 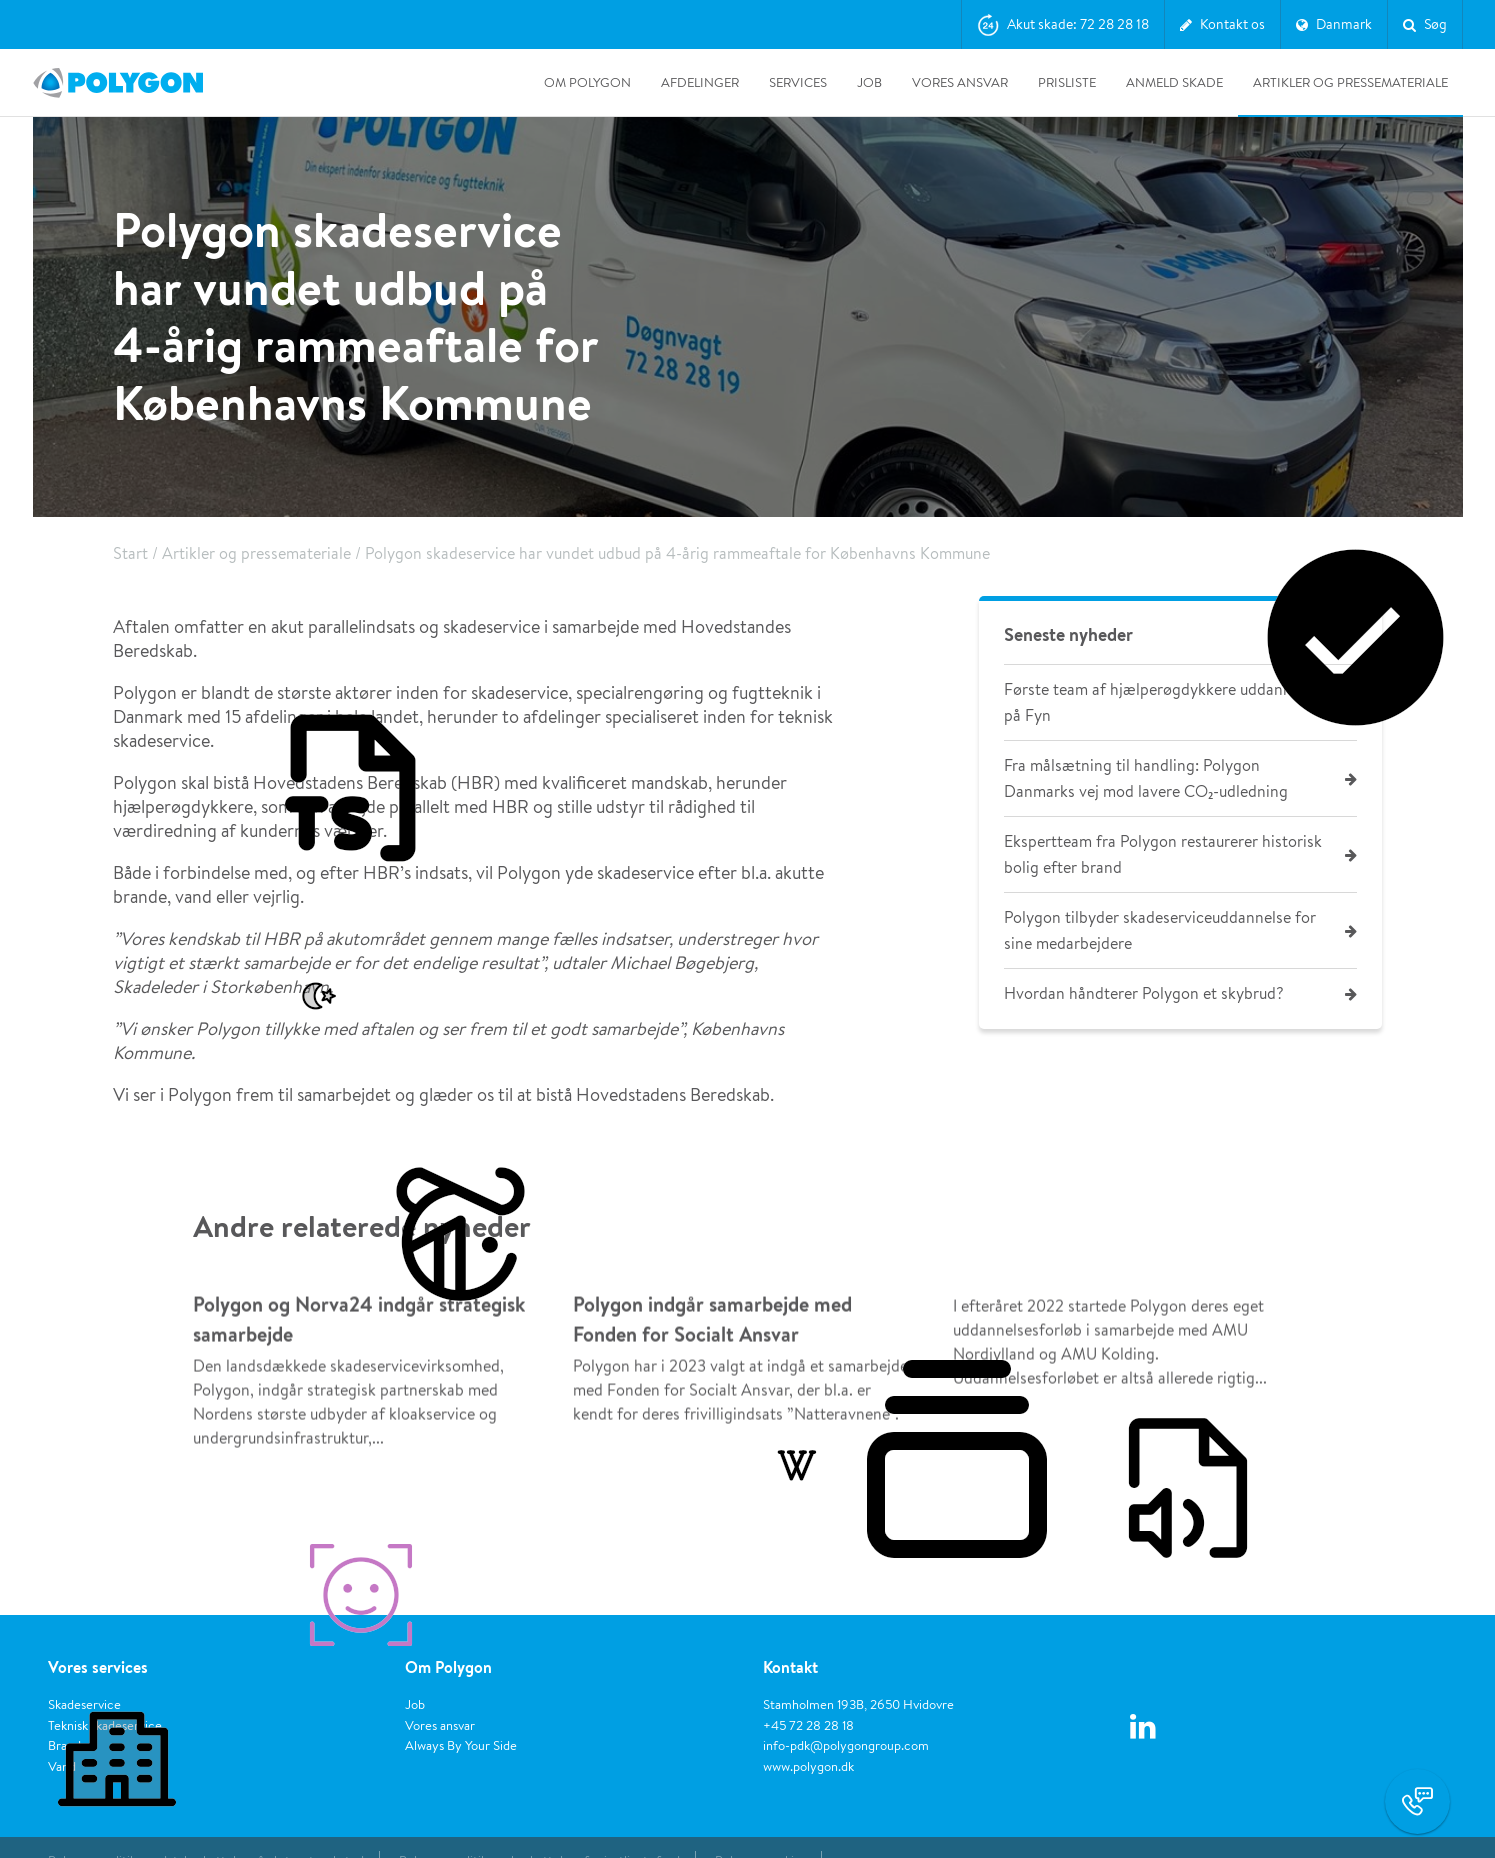 What do you see at coordinates (957, 1459) in the screenshot?
I see `view stacked cards or layers` at bounding box center [957, 1459].